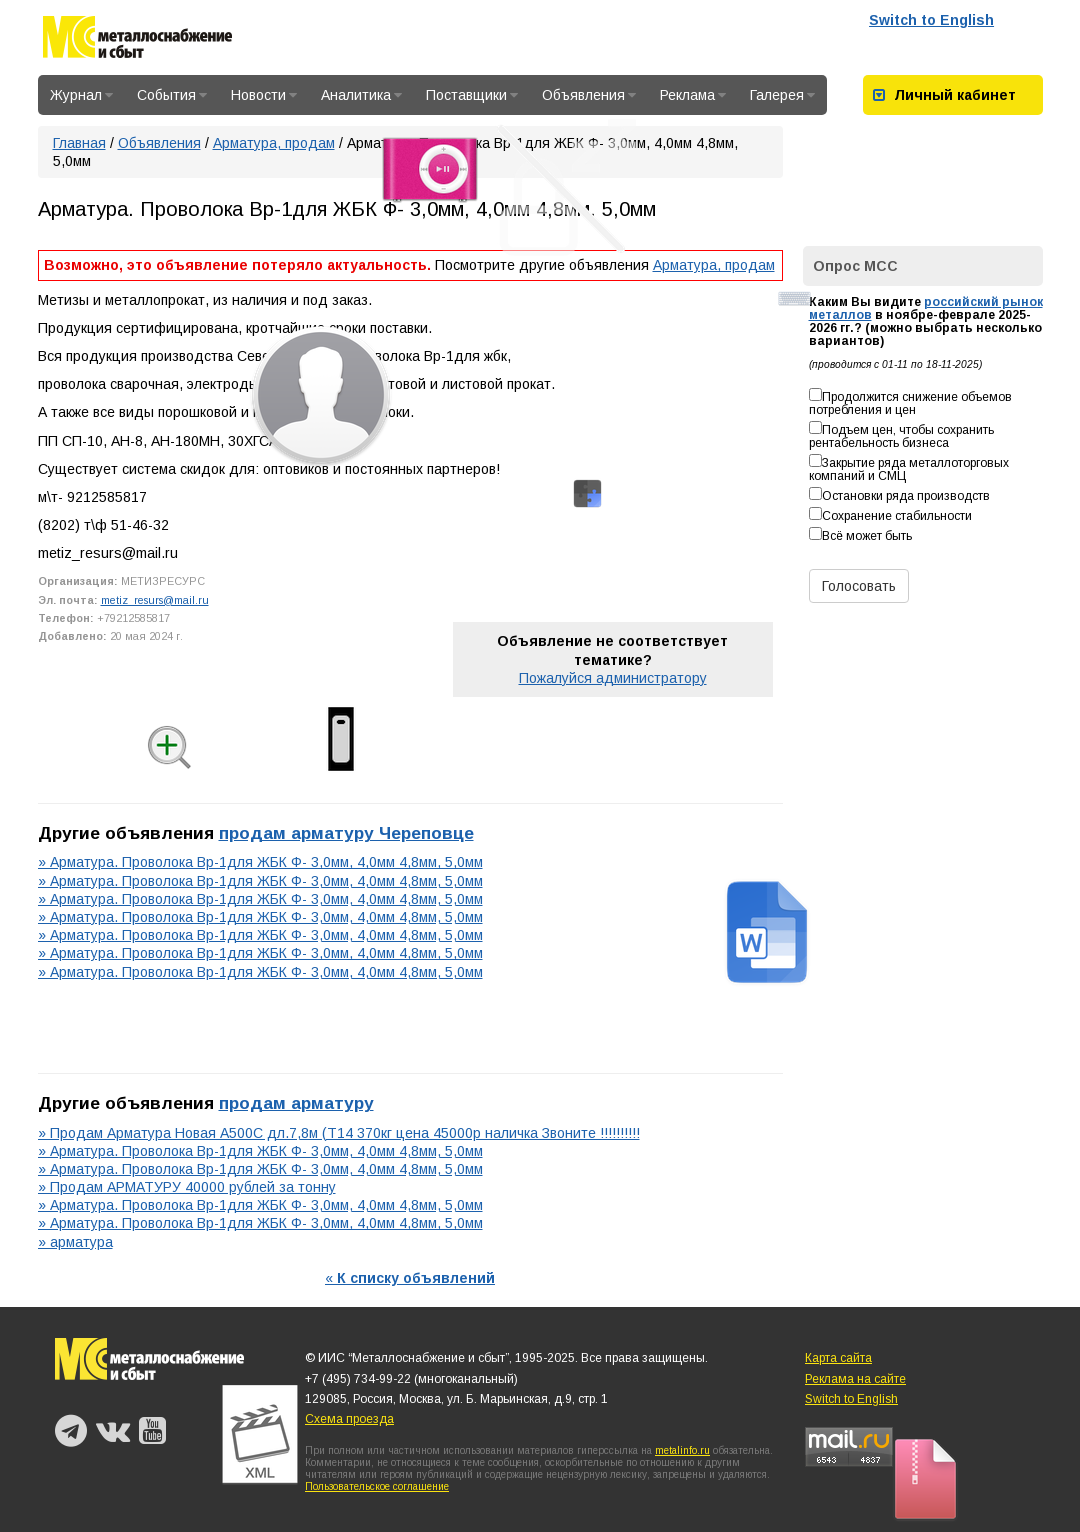 This screenshot has height=1532, width=1080. What do you see at coordinates (925, 1480) in the screenshot?
I see `compressed tar archive file` at bounding box center [925, 1480].